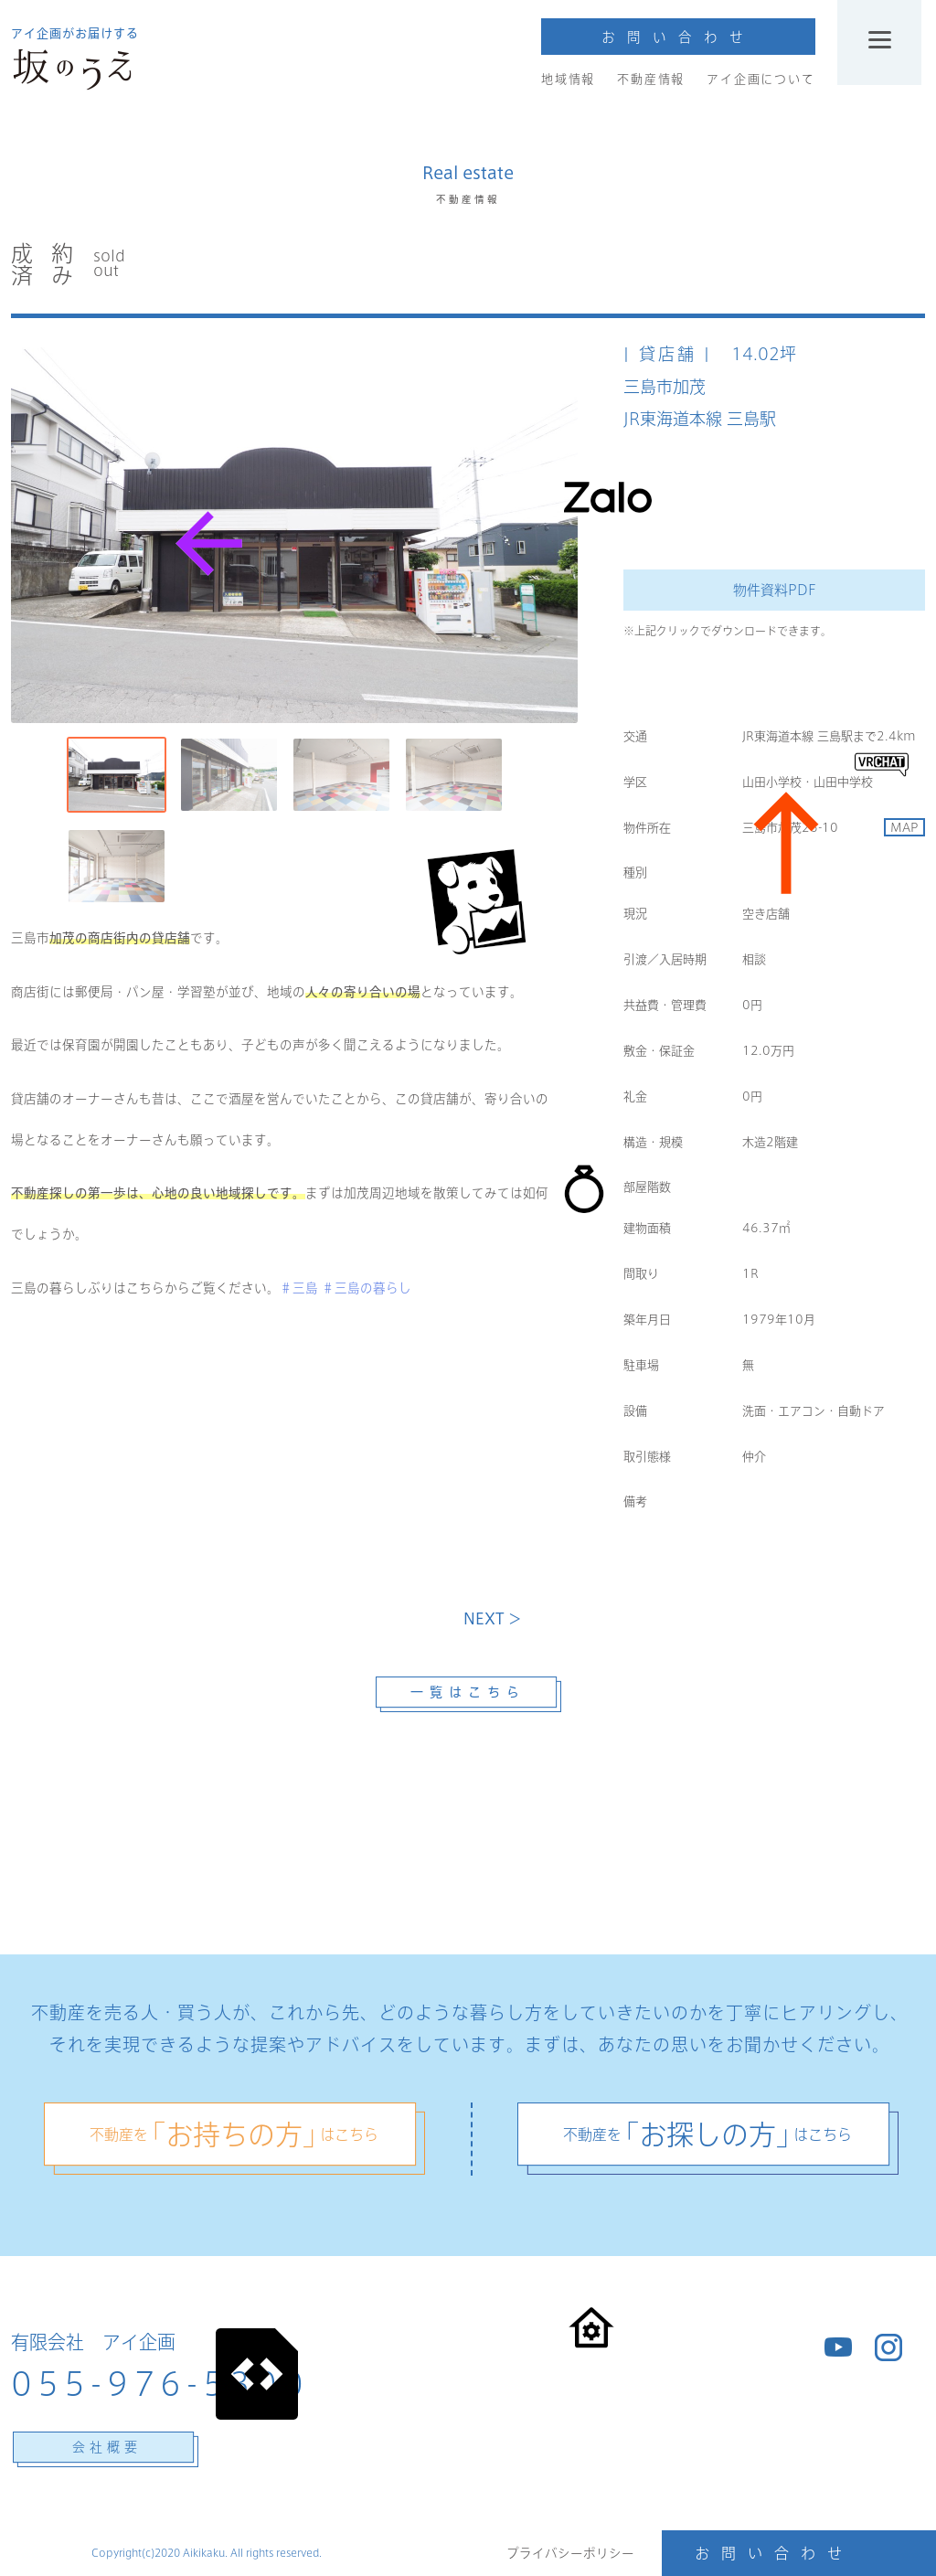  I want to click on scroll to top of page, so click(786, 843).